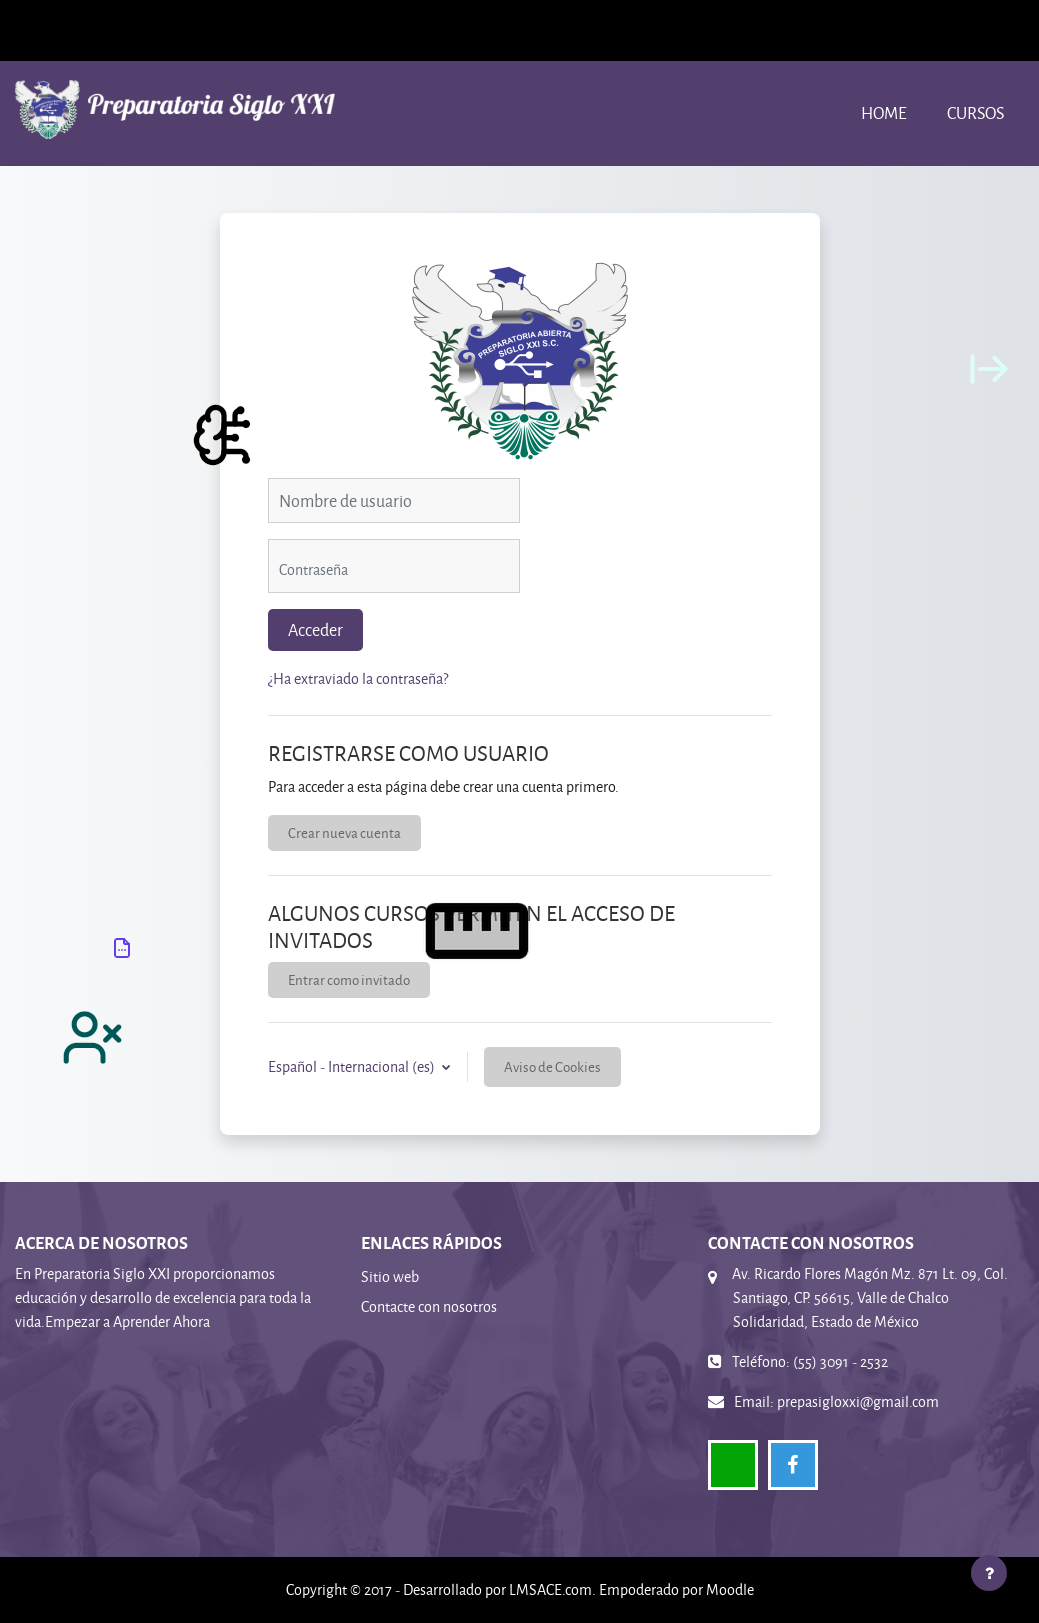 This screenshot has height=1623, width=1039. I want to click on remove a user from your contacts, so click(92, 1037).